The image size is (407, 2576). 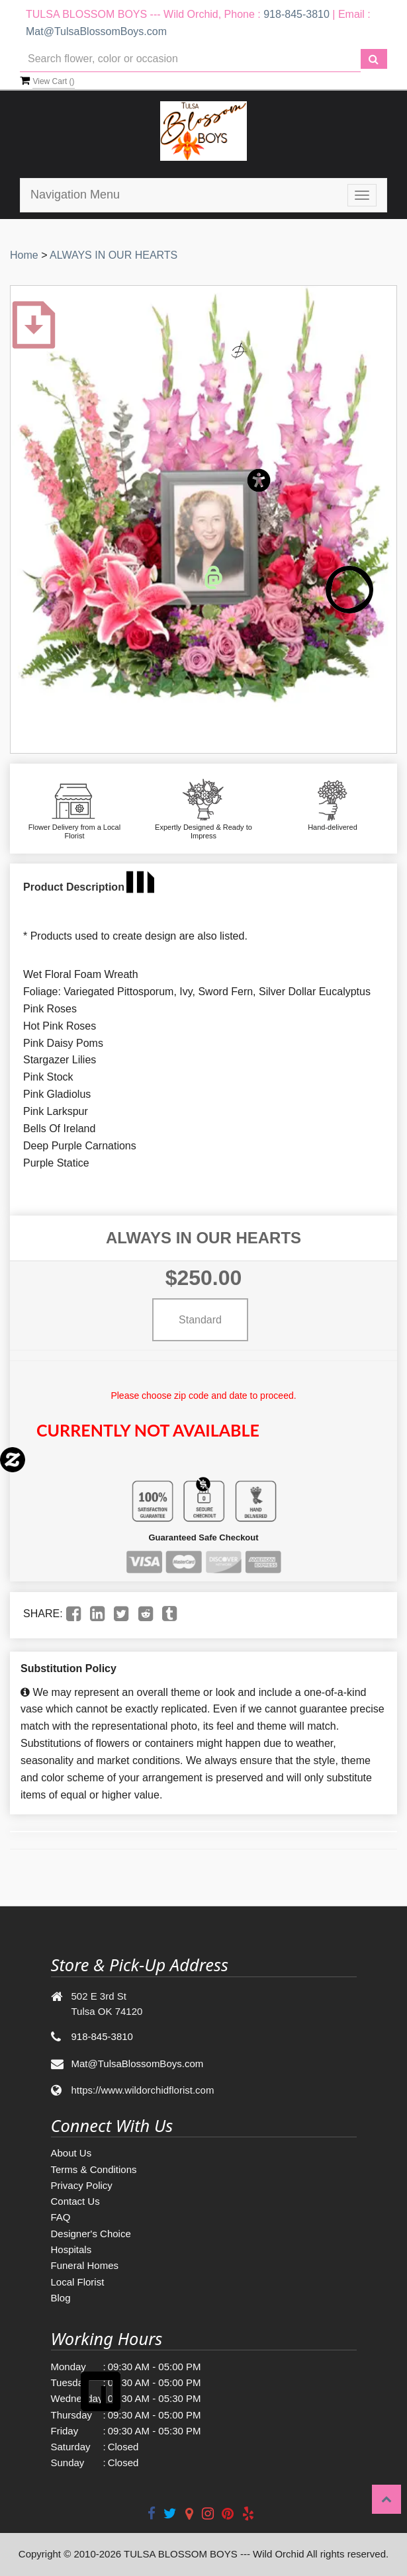 I want to click on indicates non-commercial creative commons license, so click(x=203, y=1484).